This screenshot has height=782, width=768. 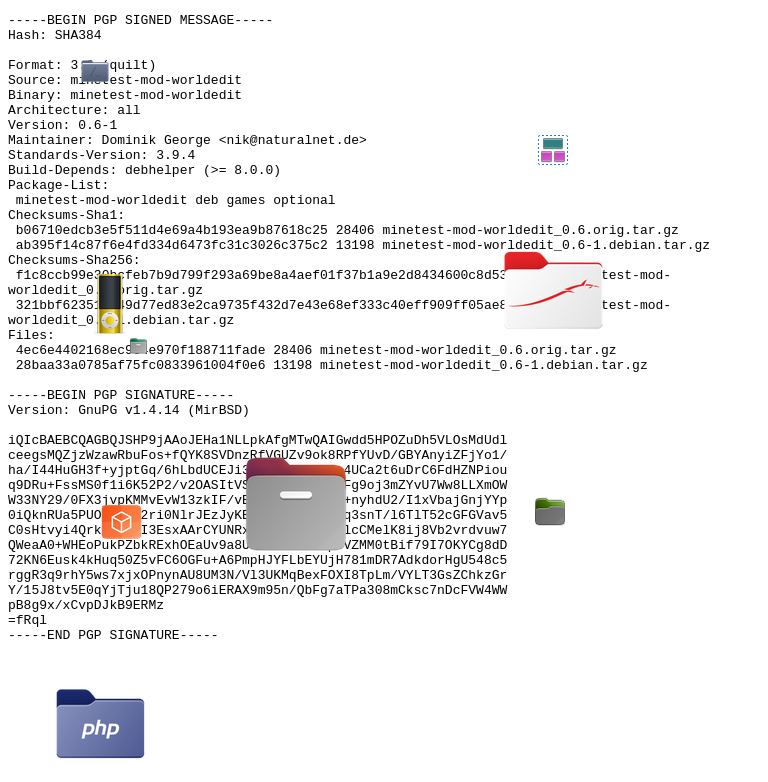 I want to click on open folder containing php files, so click(x=100, y=726).